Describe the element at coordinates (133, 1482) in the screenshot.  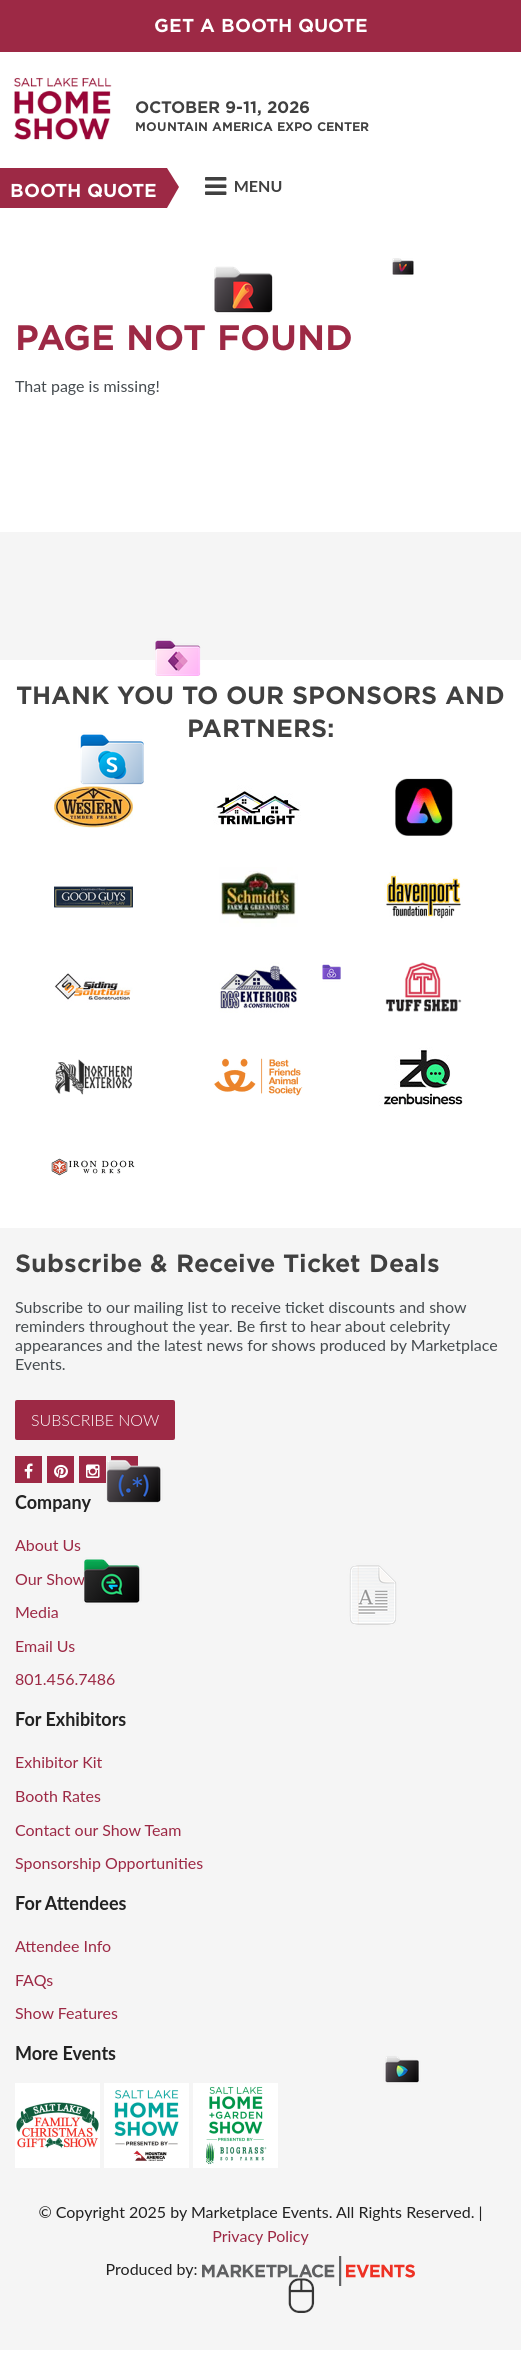
I see `folder containing regular expression files or scripts` at that location.